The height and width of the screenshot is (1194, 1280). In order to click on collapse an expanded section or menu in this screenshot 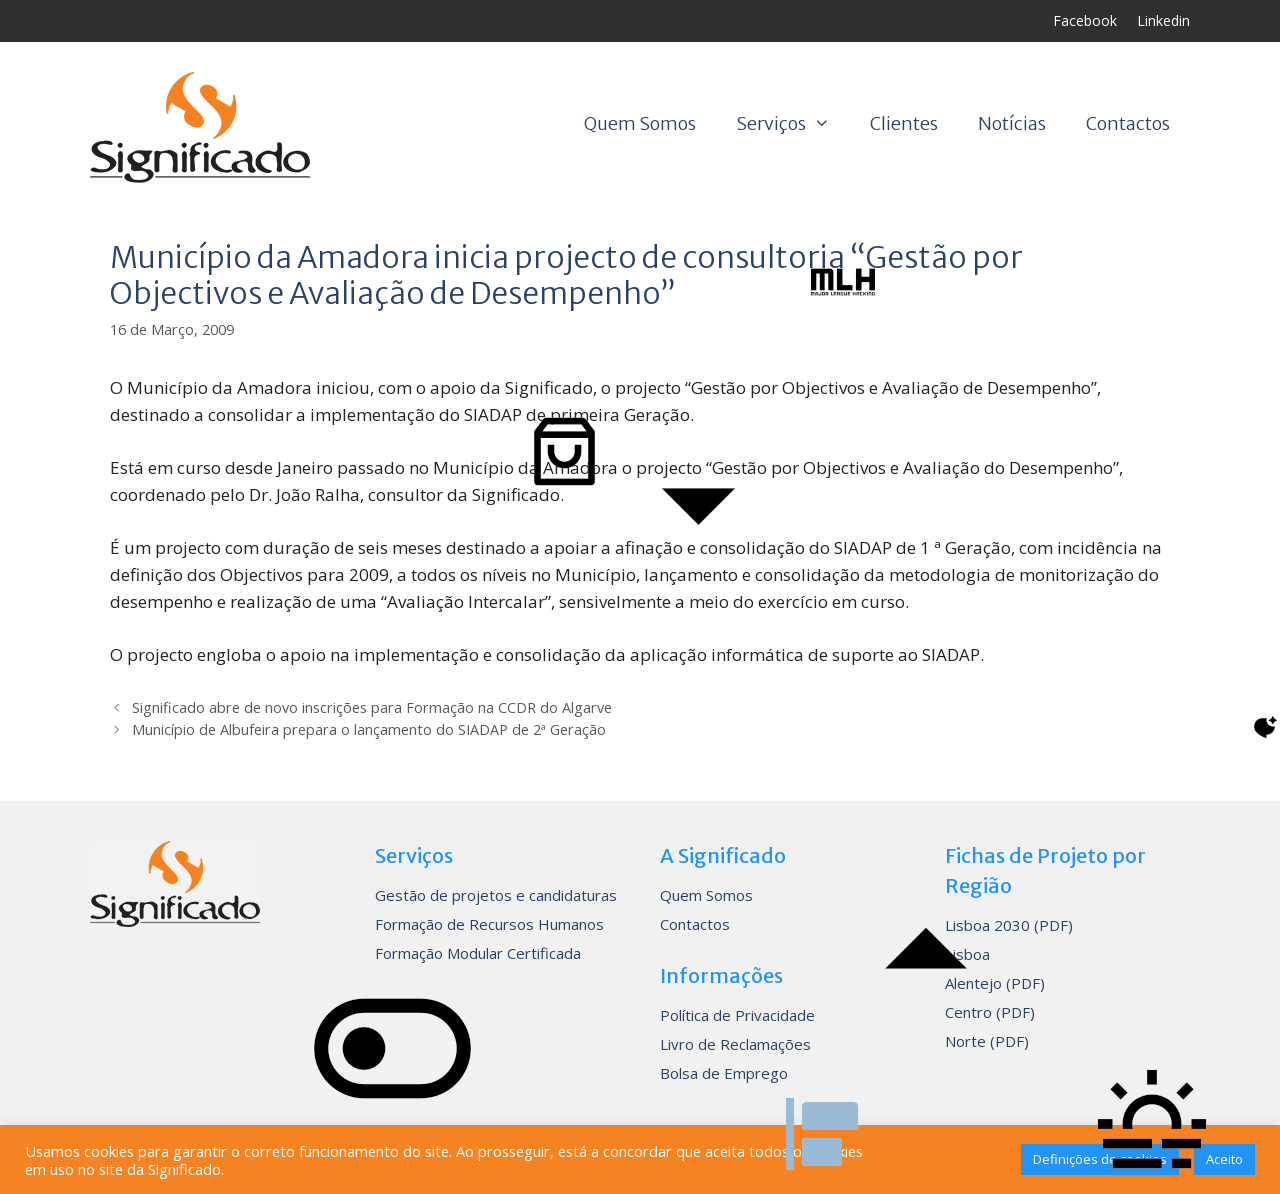, I will do `click(926, 955)`.